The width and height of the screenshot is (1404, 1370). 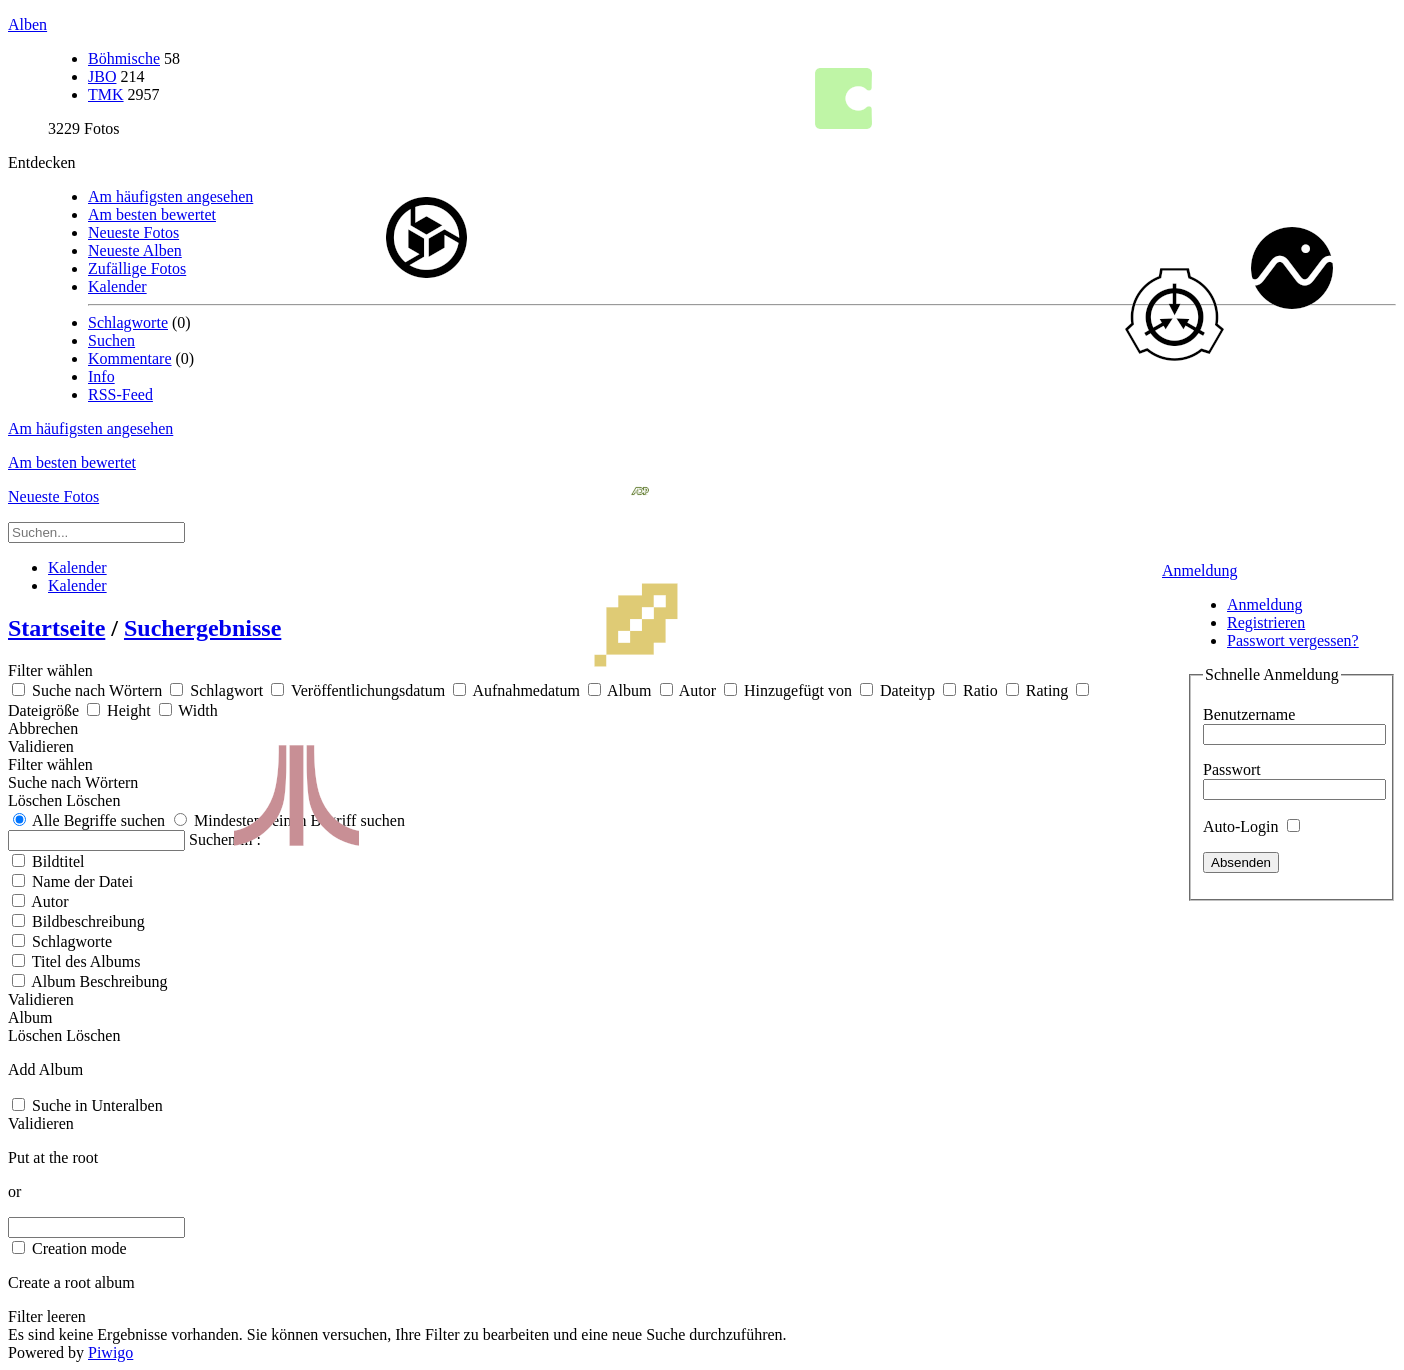 I want to click on SCP Foundation logo, so click(x=1174, y=314).